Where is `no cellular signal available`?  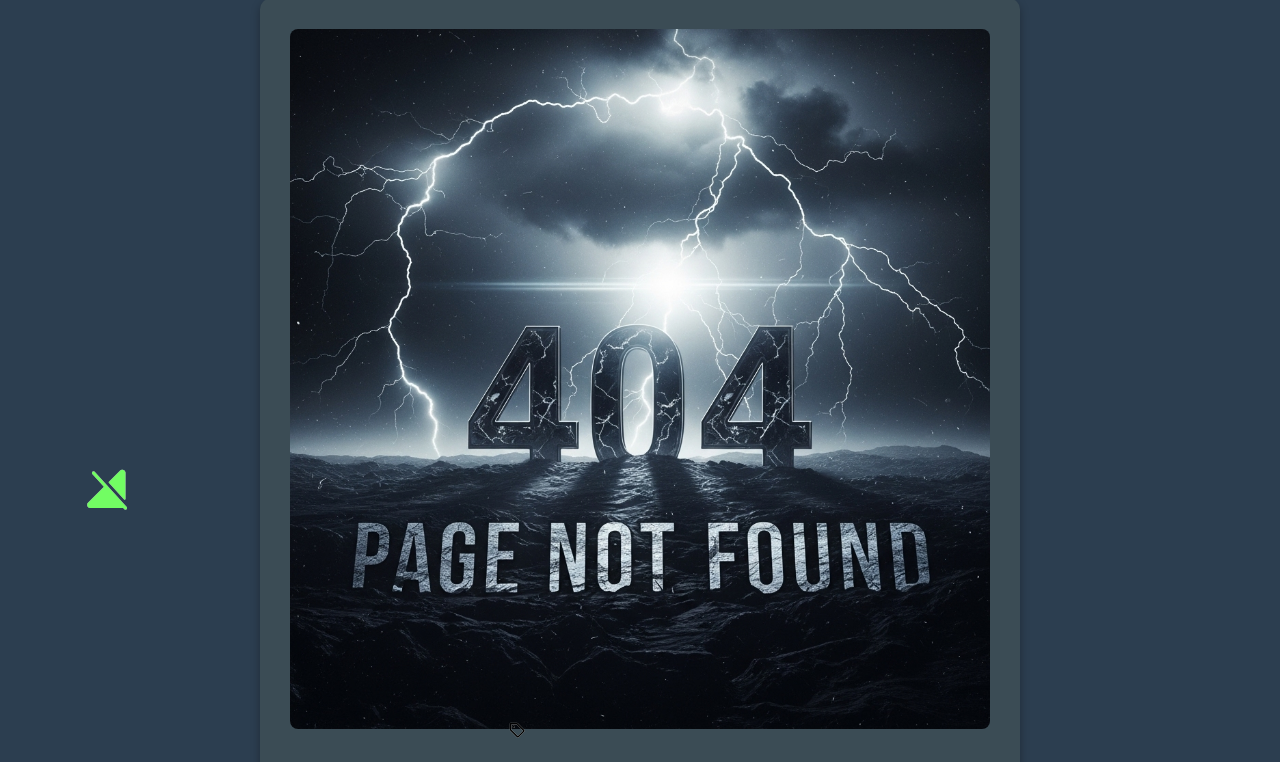
no cellular signal available is located at coordinates (109, 490).